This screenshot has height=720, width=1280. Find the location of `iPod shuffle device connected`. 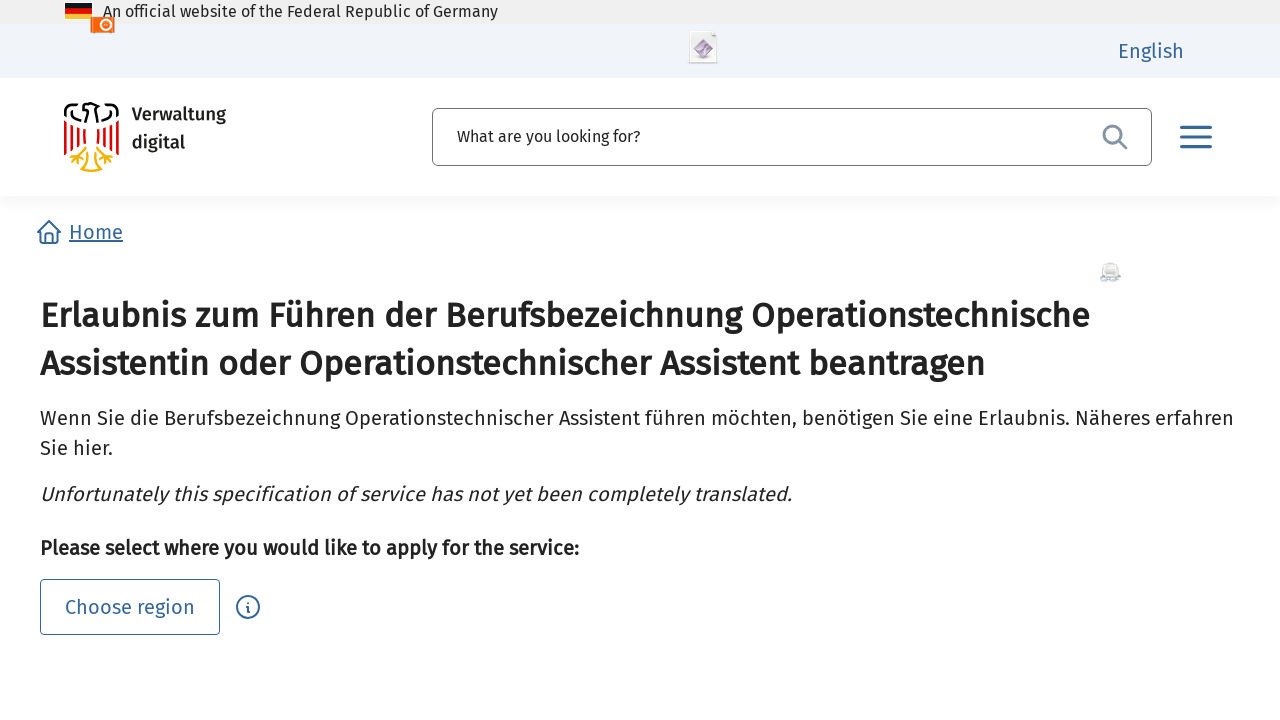

iPod shuffle device connected is located at coordinates (102, 20).